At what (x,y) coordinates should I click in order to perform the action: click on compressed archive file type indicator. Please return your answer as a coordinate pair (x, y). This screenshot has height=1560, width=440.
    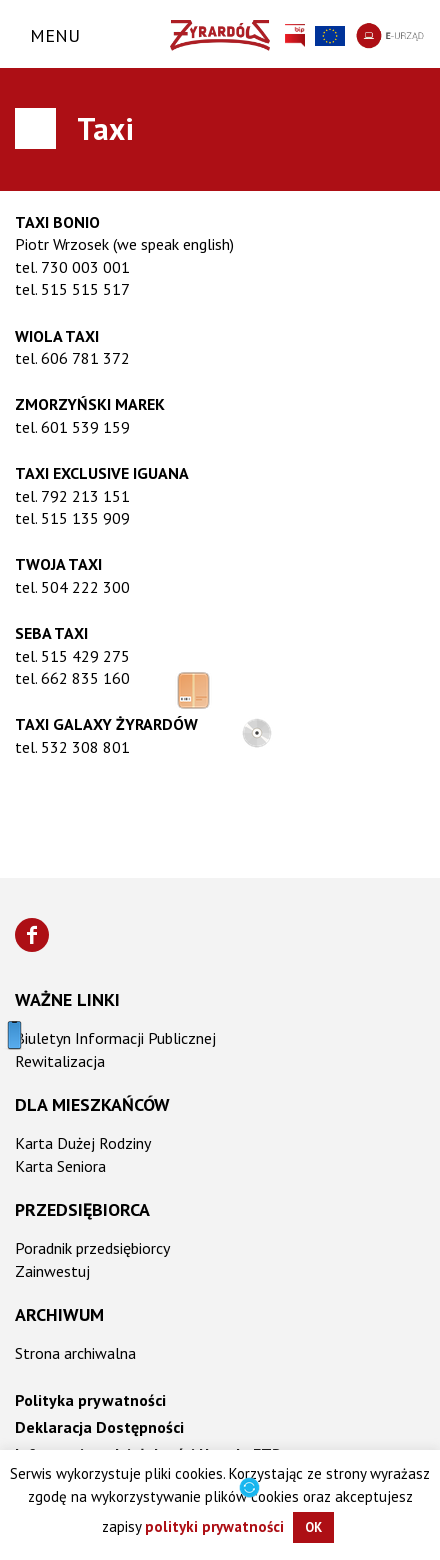
    Looking at the image, I should click on (193, 690).